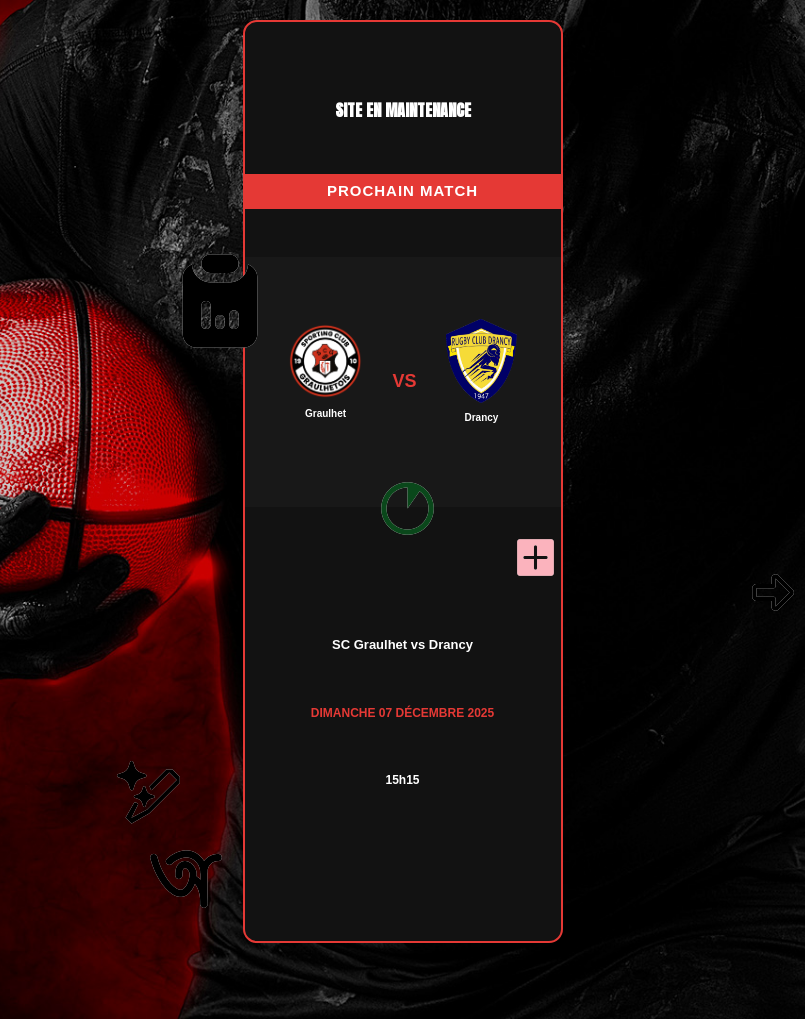  Describe the element at coordinates (407, 508) in the screenshot. I see `indicates 10% progress or completion` at that location.